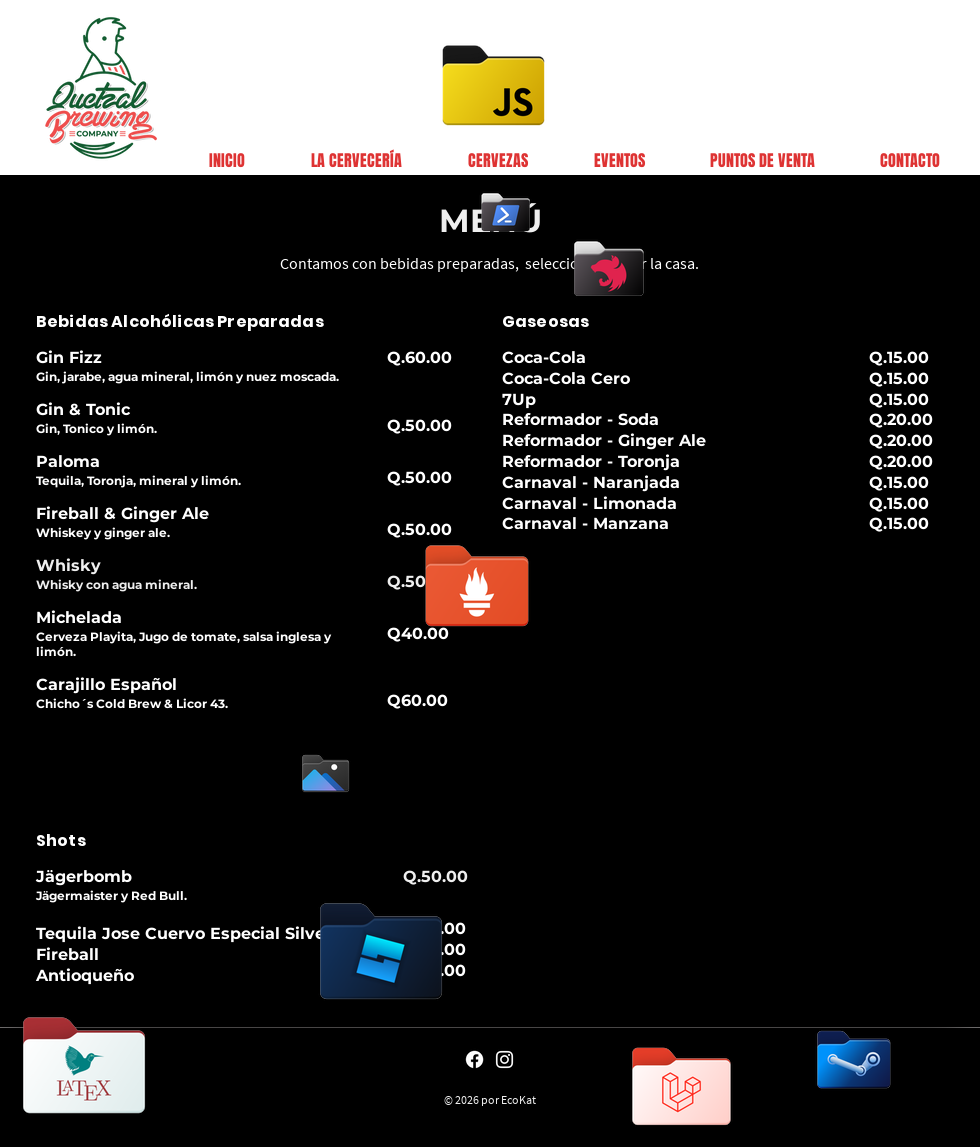  Describe the element at coordinates (681, 1089) in the screenshot. I see `laravel project folder` at that location.